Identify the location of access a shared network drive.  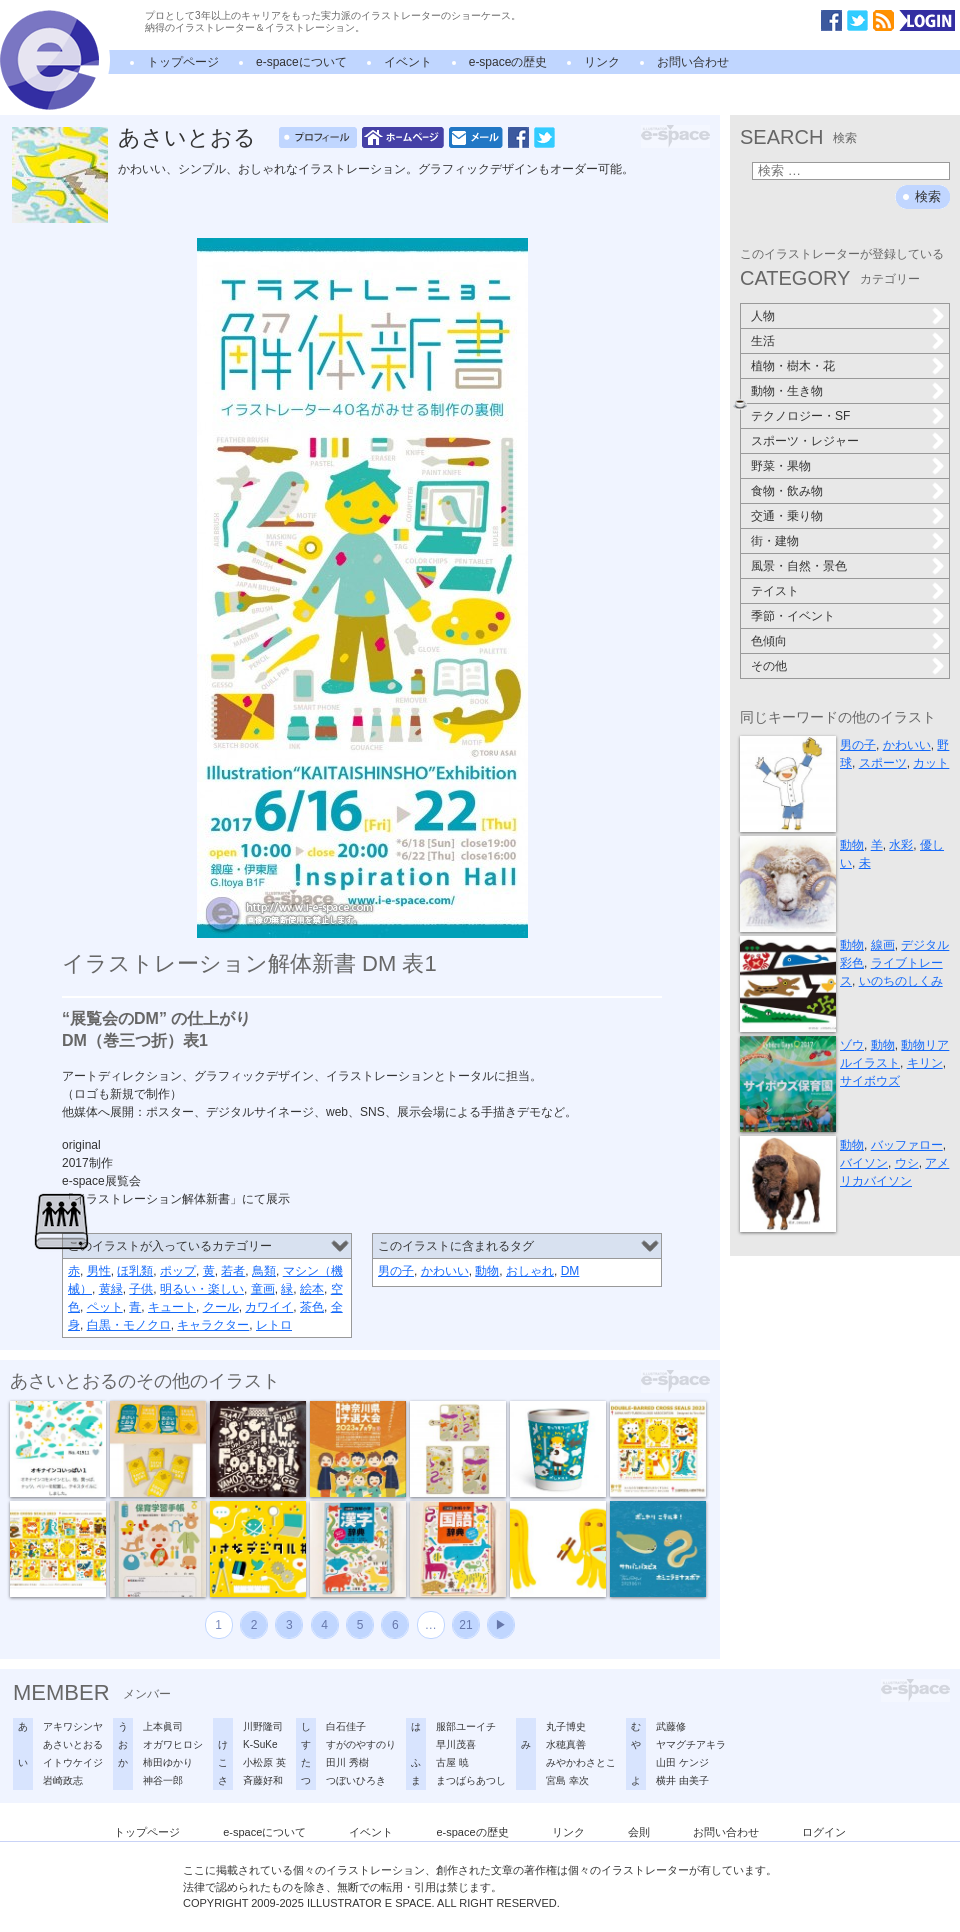
(61, 1221).